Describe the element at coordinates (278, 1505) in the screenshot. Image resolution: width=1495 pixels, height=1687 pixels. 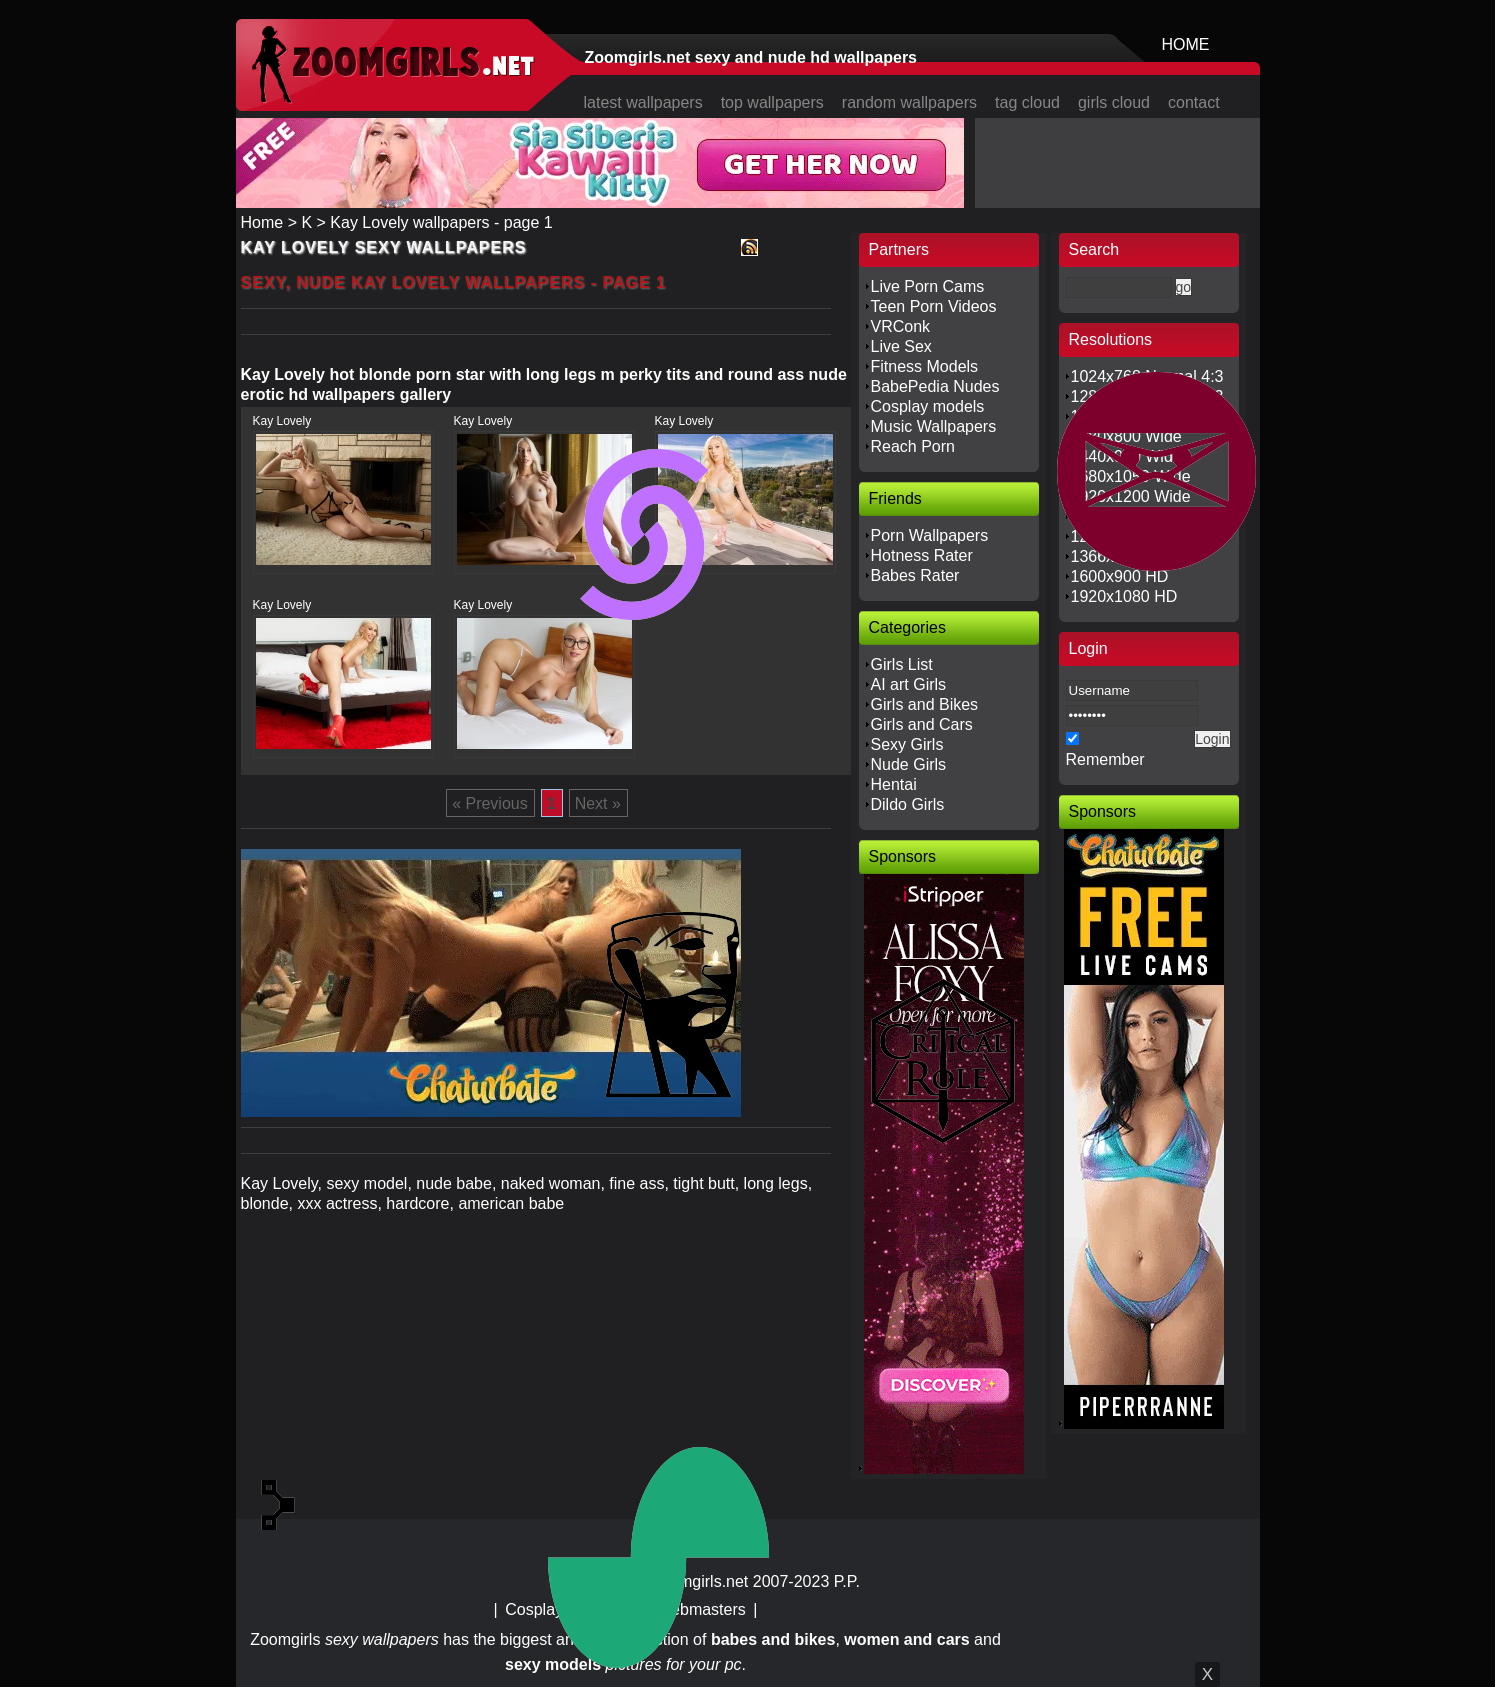
I see `puppet configuration management tool logo` at that location.